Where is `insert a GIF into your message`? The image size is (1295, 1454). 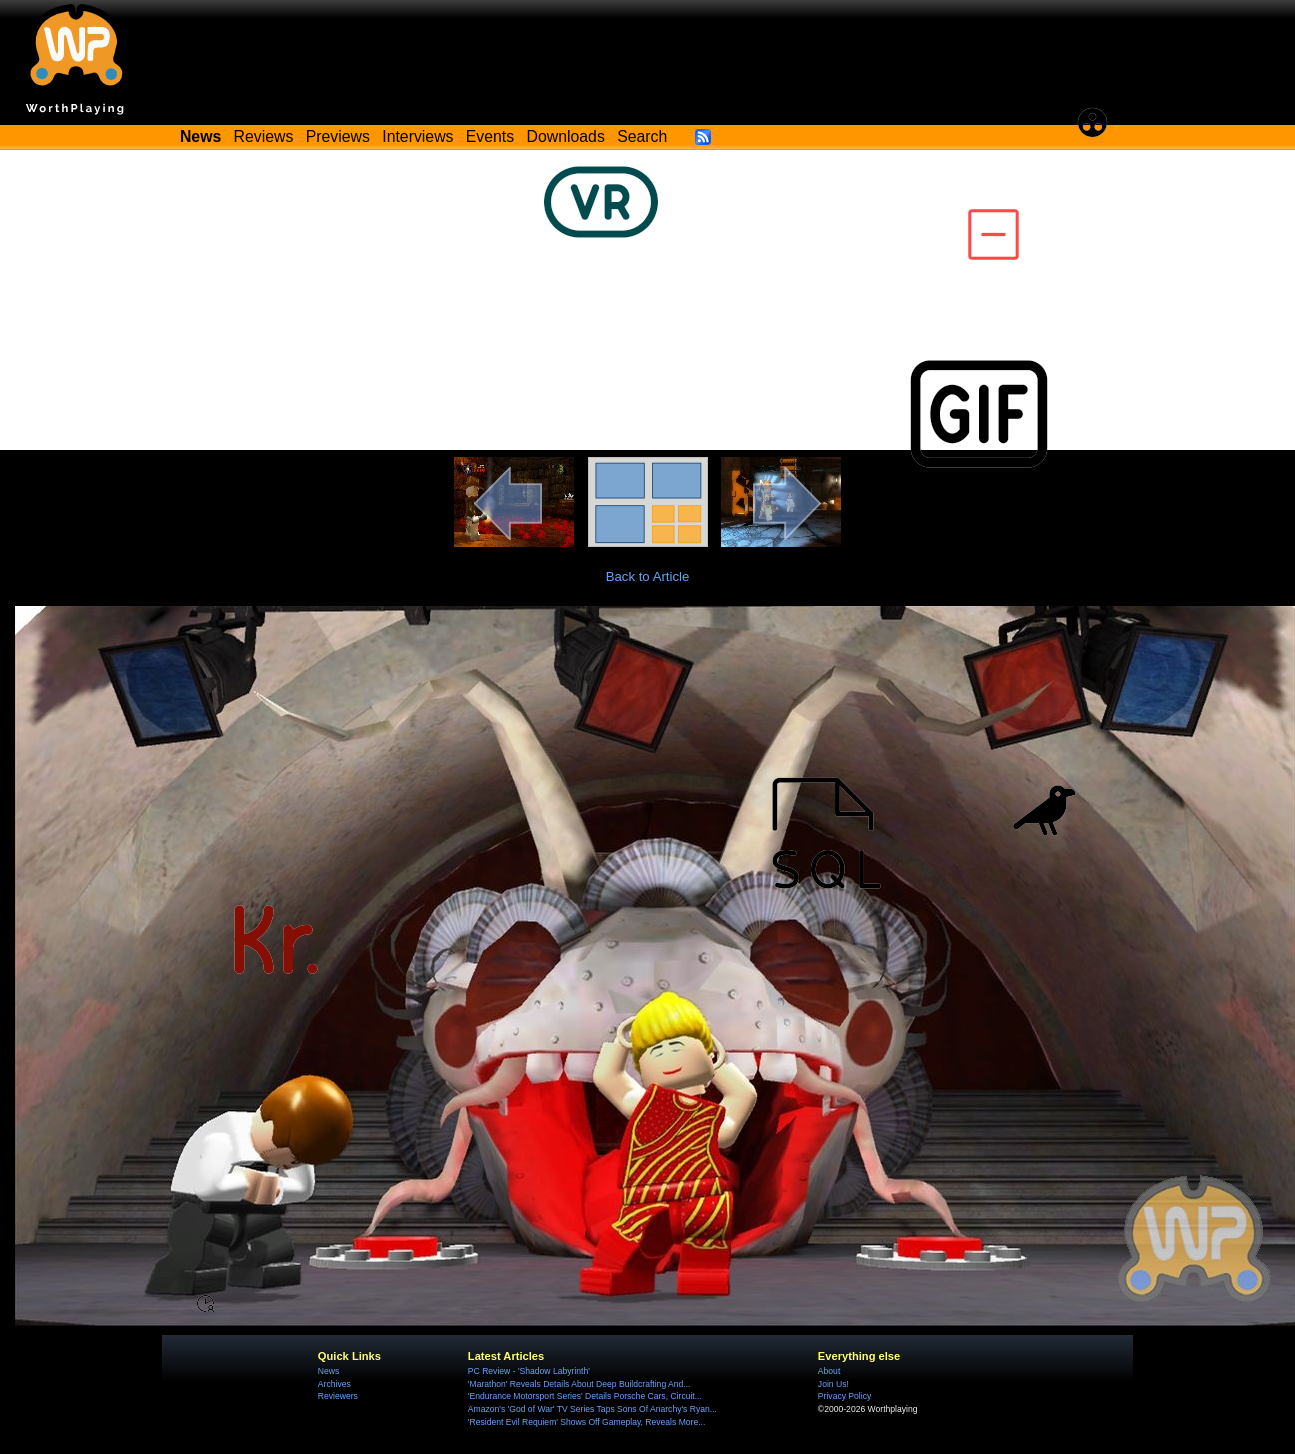 insert a GIF into your message is located at coordinates (979, 414).